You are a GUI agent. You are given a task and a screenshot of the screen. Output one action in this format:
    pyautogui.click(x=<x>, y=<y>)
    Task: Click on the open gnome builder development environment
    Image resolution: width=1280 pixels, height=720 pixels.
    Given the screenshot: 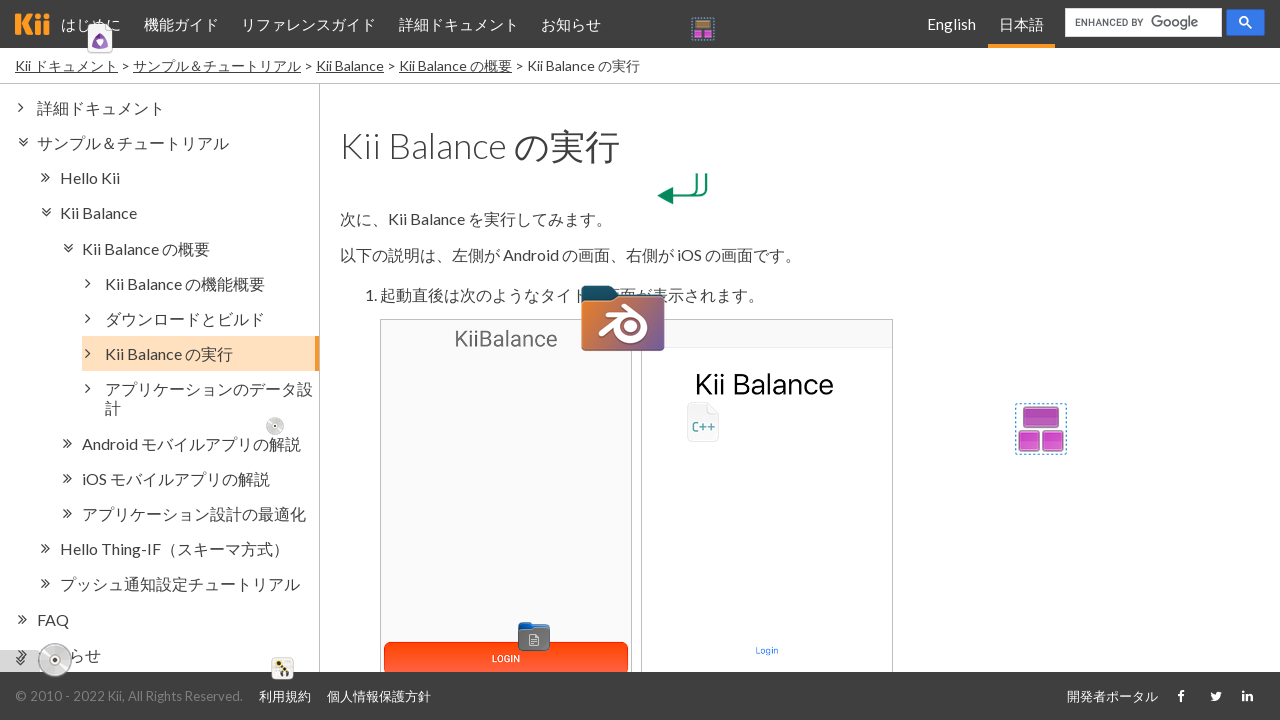 What is the action you would take?
    pyautogui.click(x=282, y=668)
    